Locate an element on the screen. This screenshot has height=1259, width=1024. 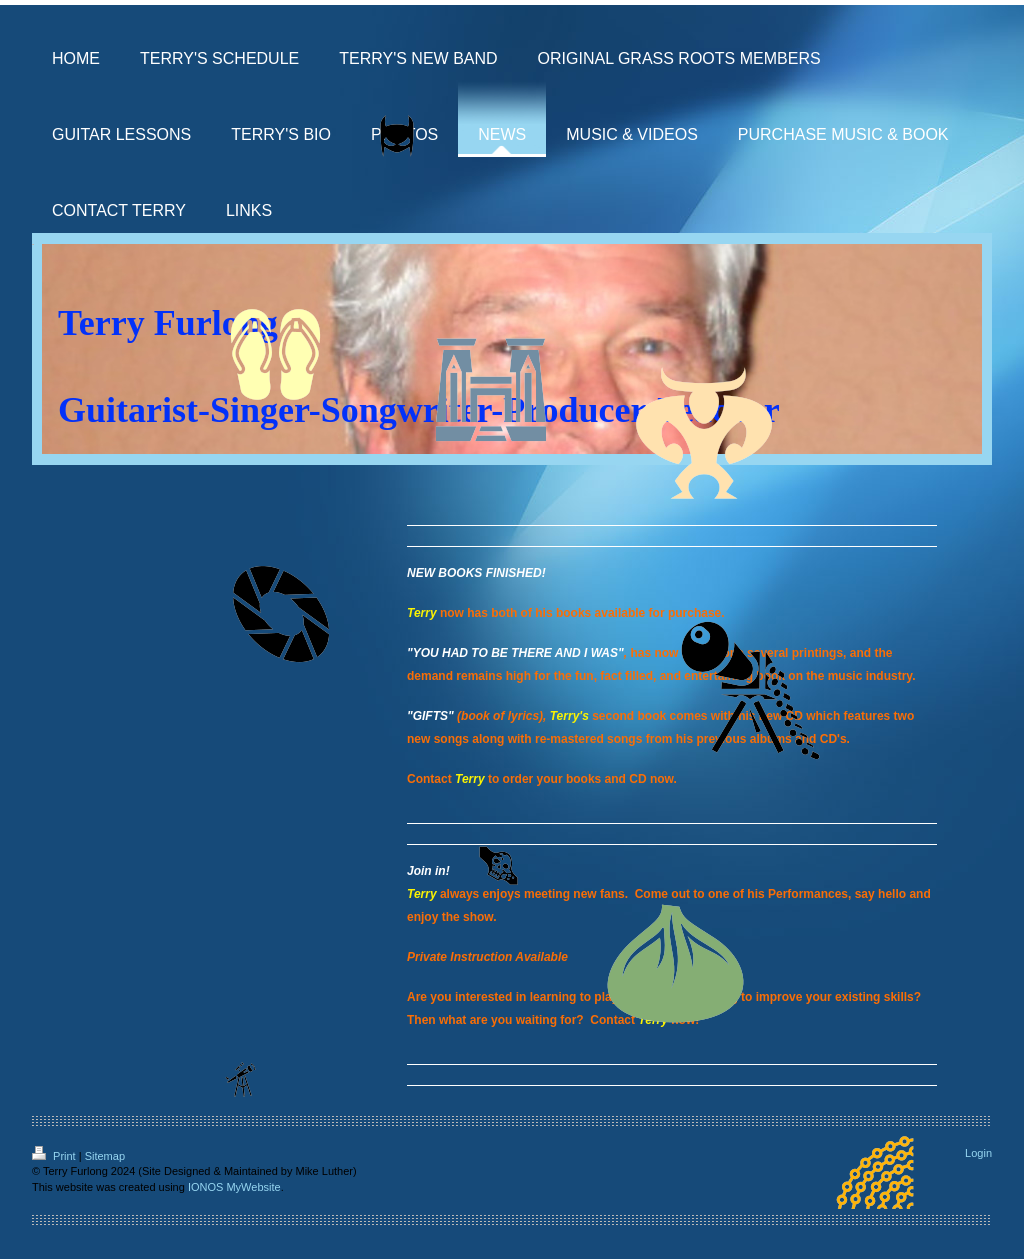
access ancient egypt themed content or levels is located at coordinates (491, 386).